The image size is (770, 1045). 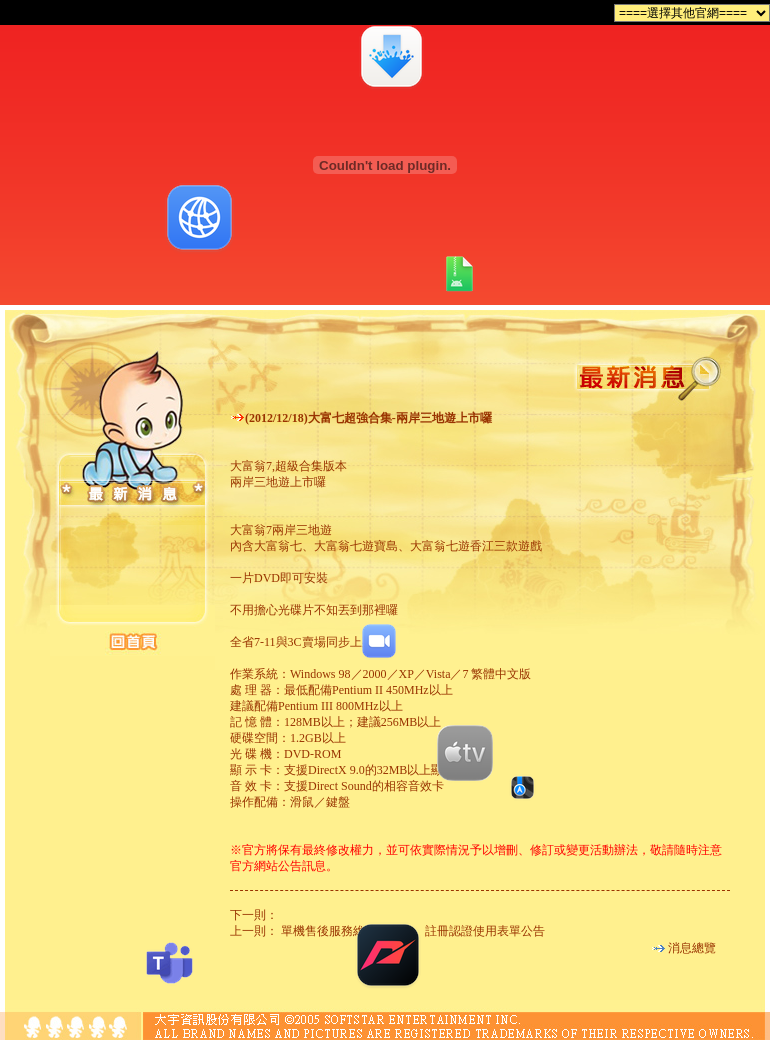 What do you see at coordinates (459, 274) in the screenshot?
I see `android application package file (APK)` at bounding box center [459, 274].